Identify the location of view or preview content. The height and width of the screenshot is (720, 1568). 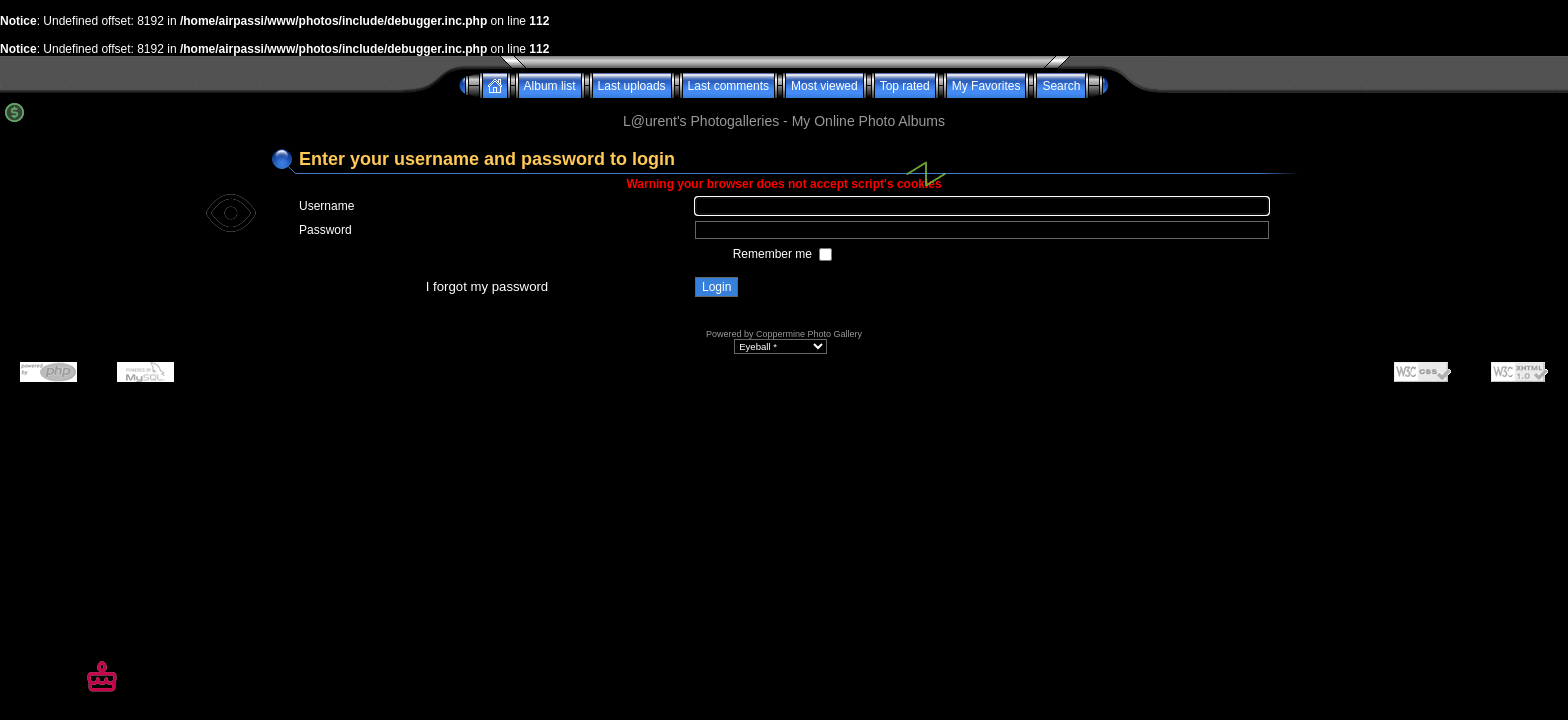
(231, 213).